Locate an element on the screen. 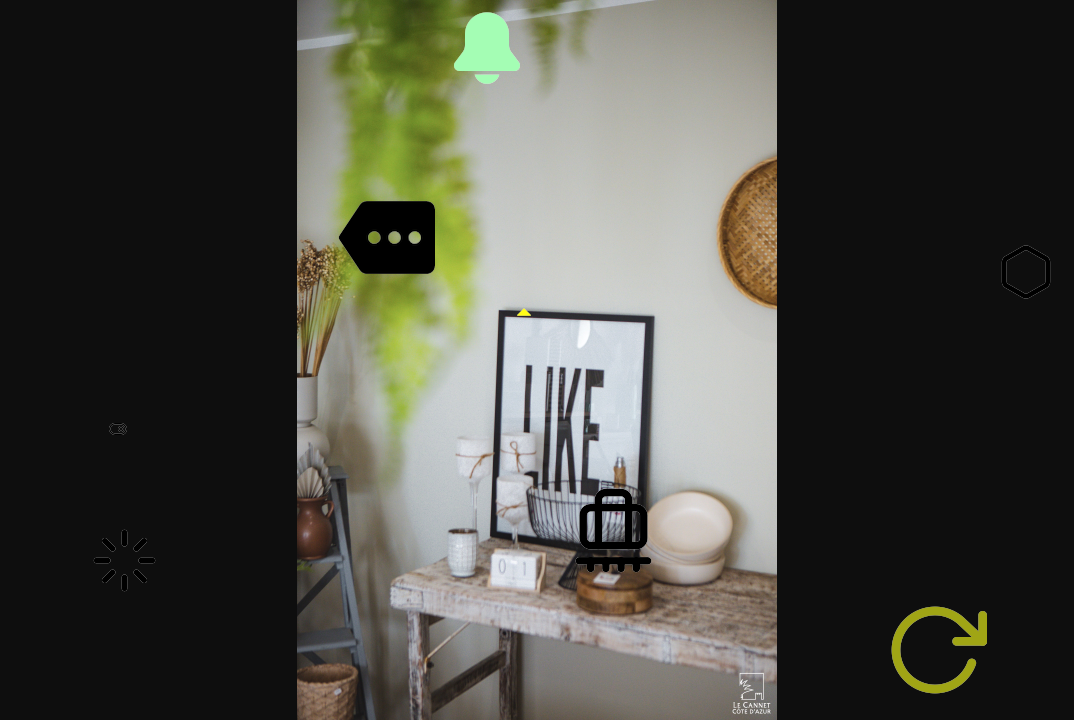  redo or repeat the last action is located at coordinates (935, 650).